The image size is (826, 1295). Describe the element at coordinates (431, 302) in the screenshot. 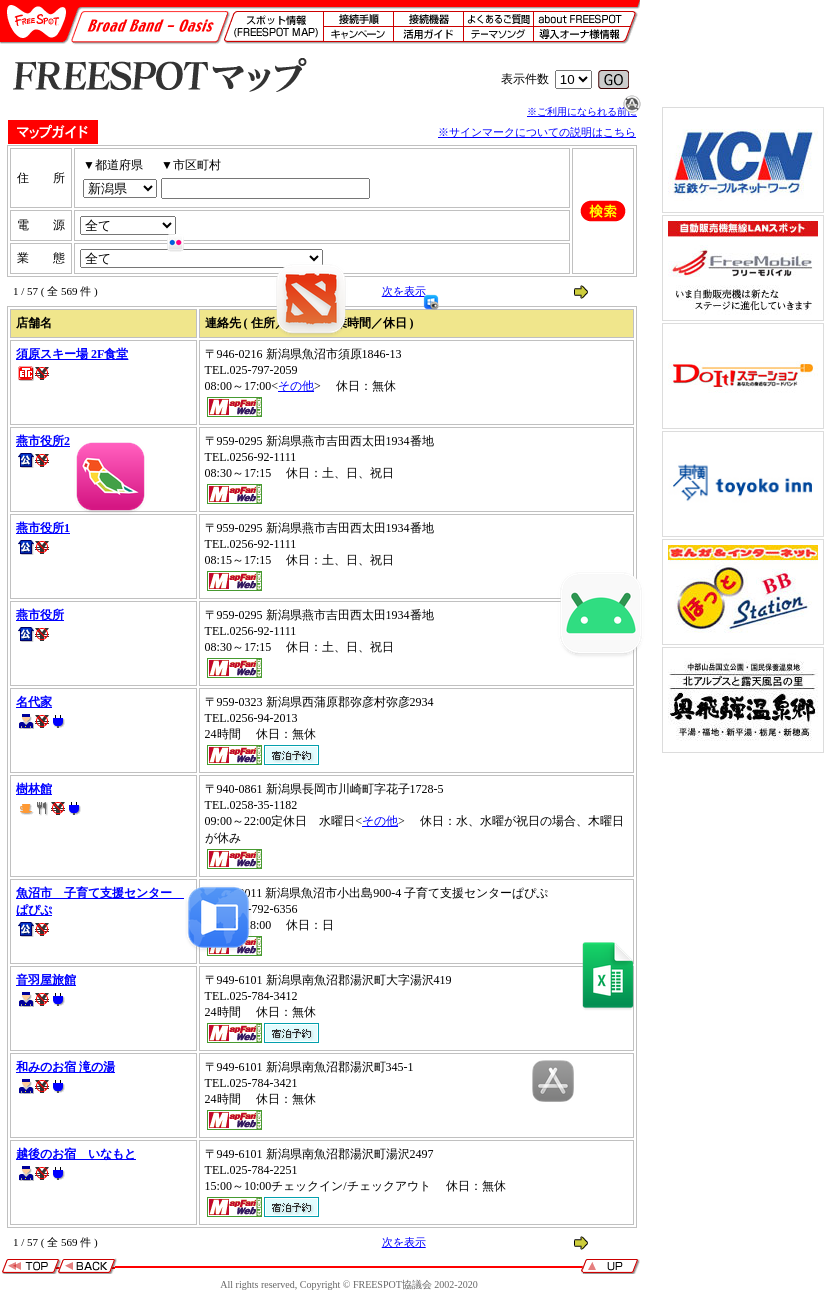

I see `launch winetricks to configure wine settings` at that location.